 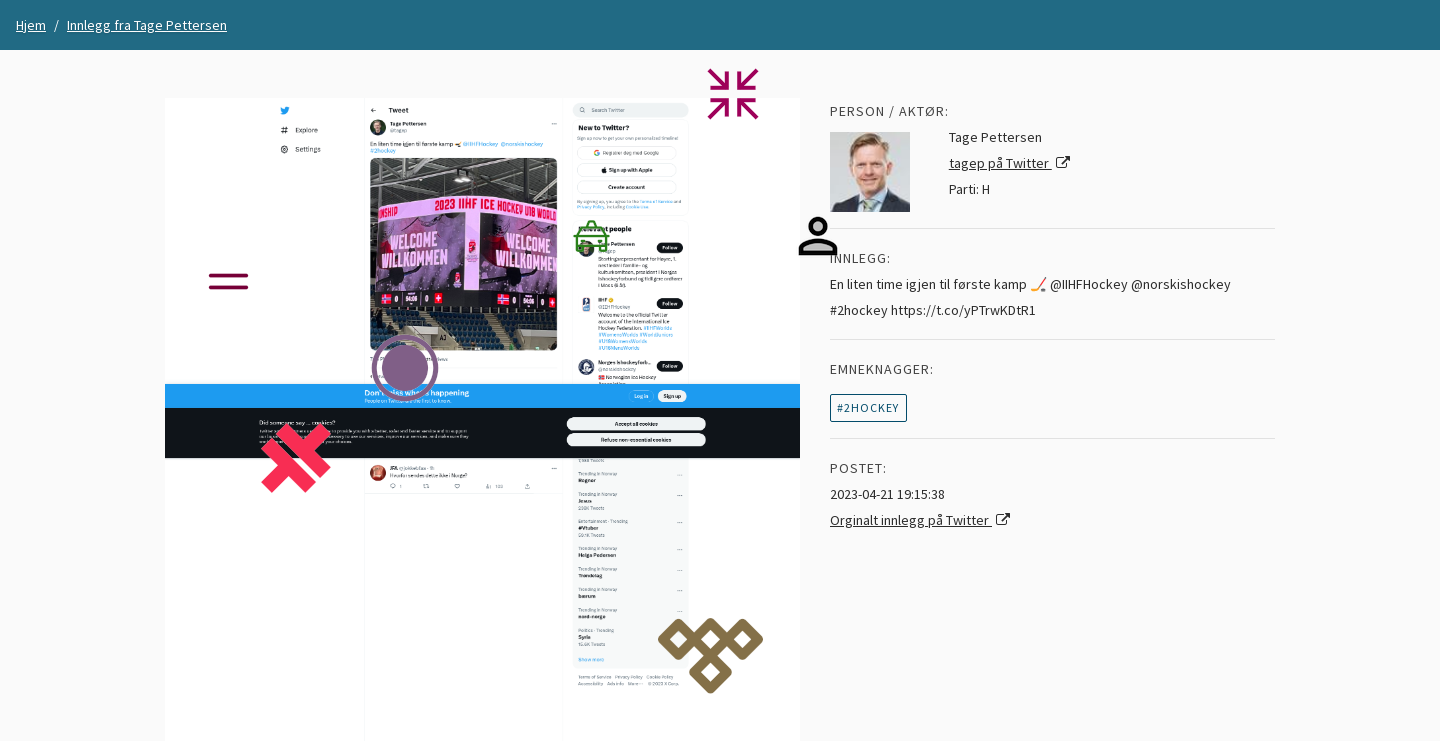 What do you see at coordinates (228, 281) in the screenshot?
I see `reorder or rearrange items in a list` at bounding box center [228, 281].